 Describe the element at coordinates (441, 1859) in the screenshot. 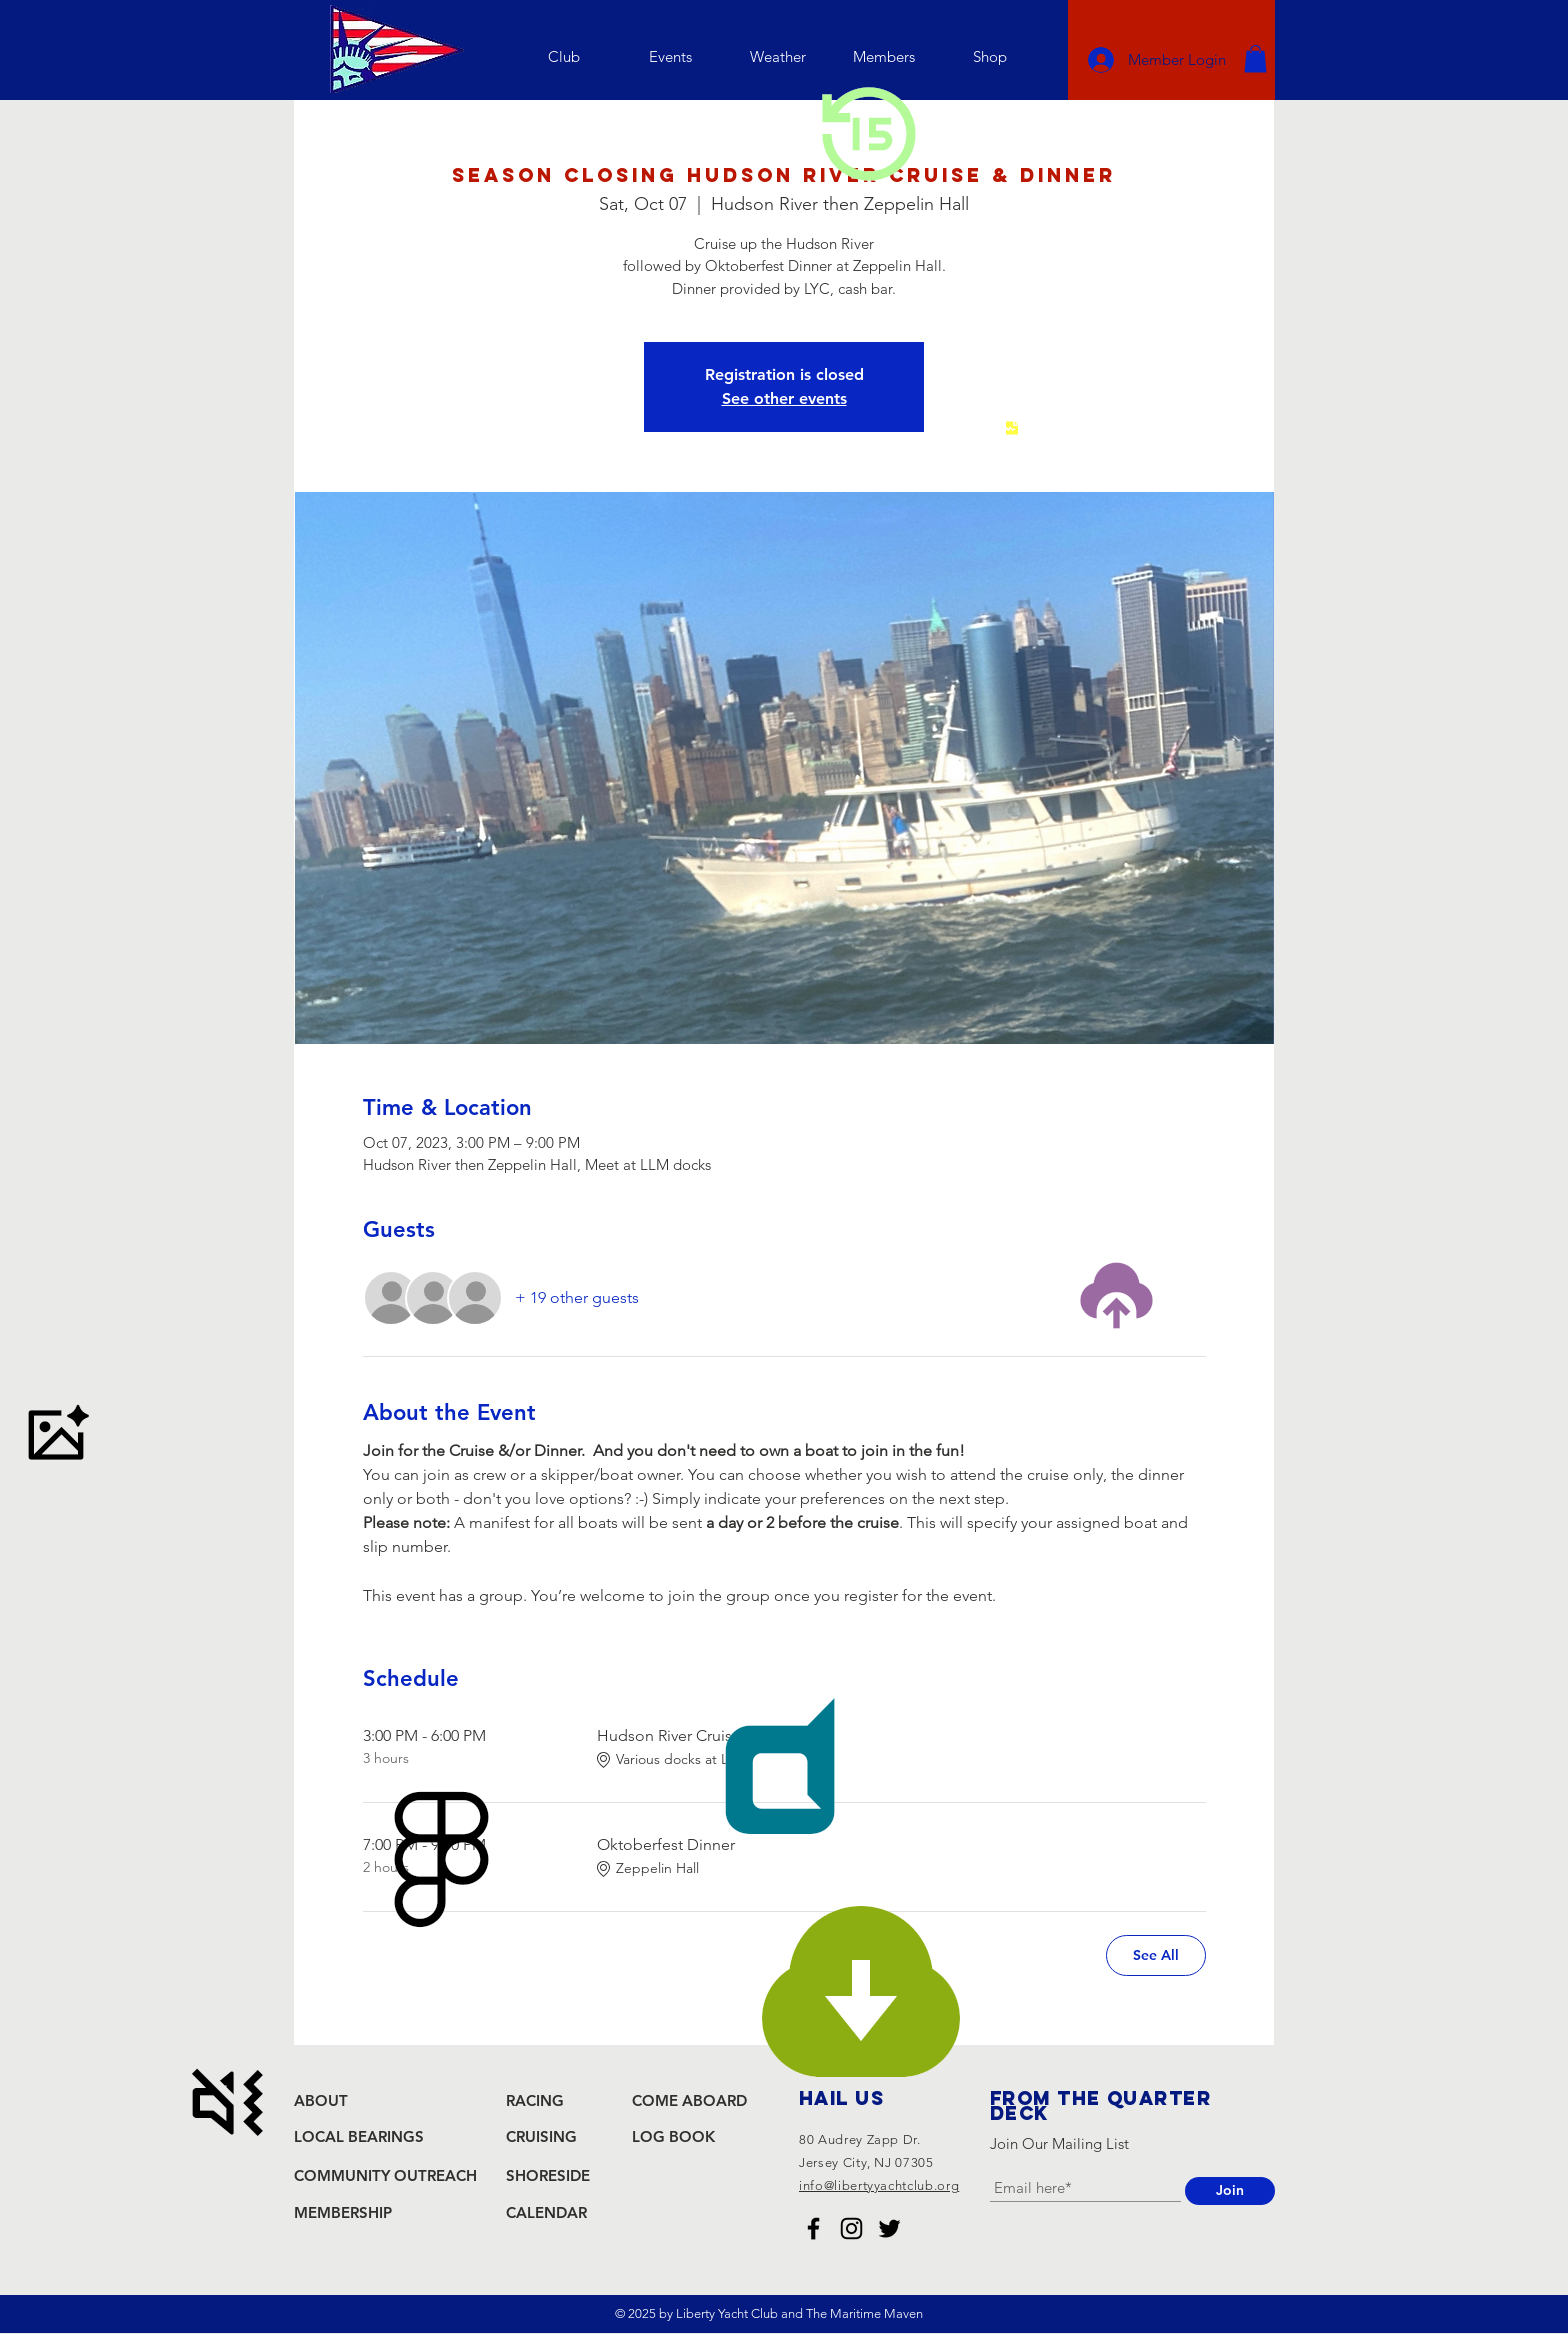

I see `open Figma design tool` at that location.